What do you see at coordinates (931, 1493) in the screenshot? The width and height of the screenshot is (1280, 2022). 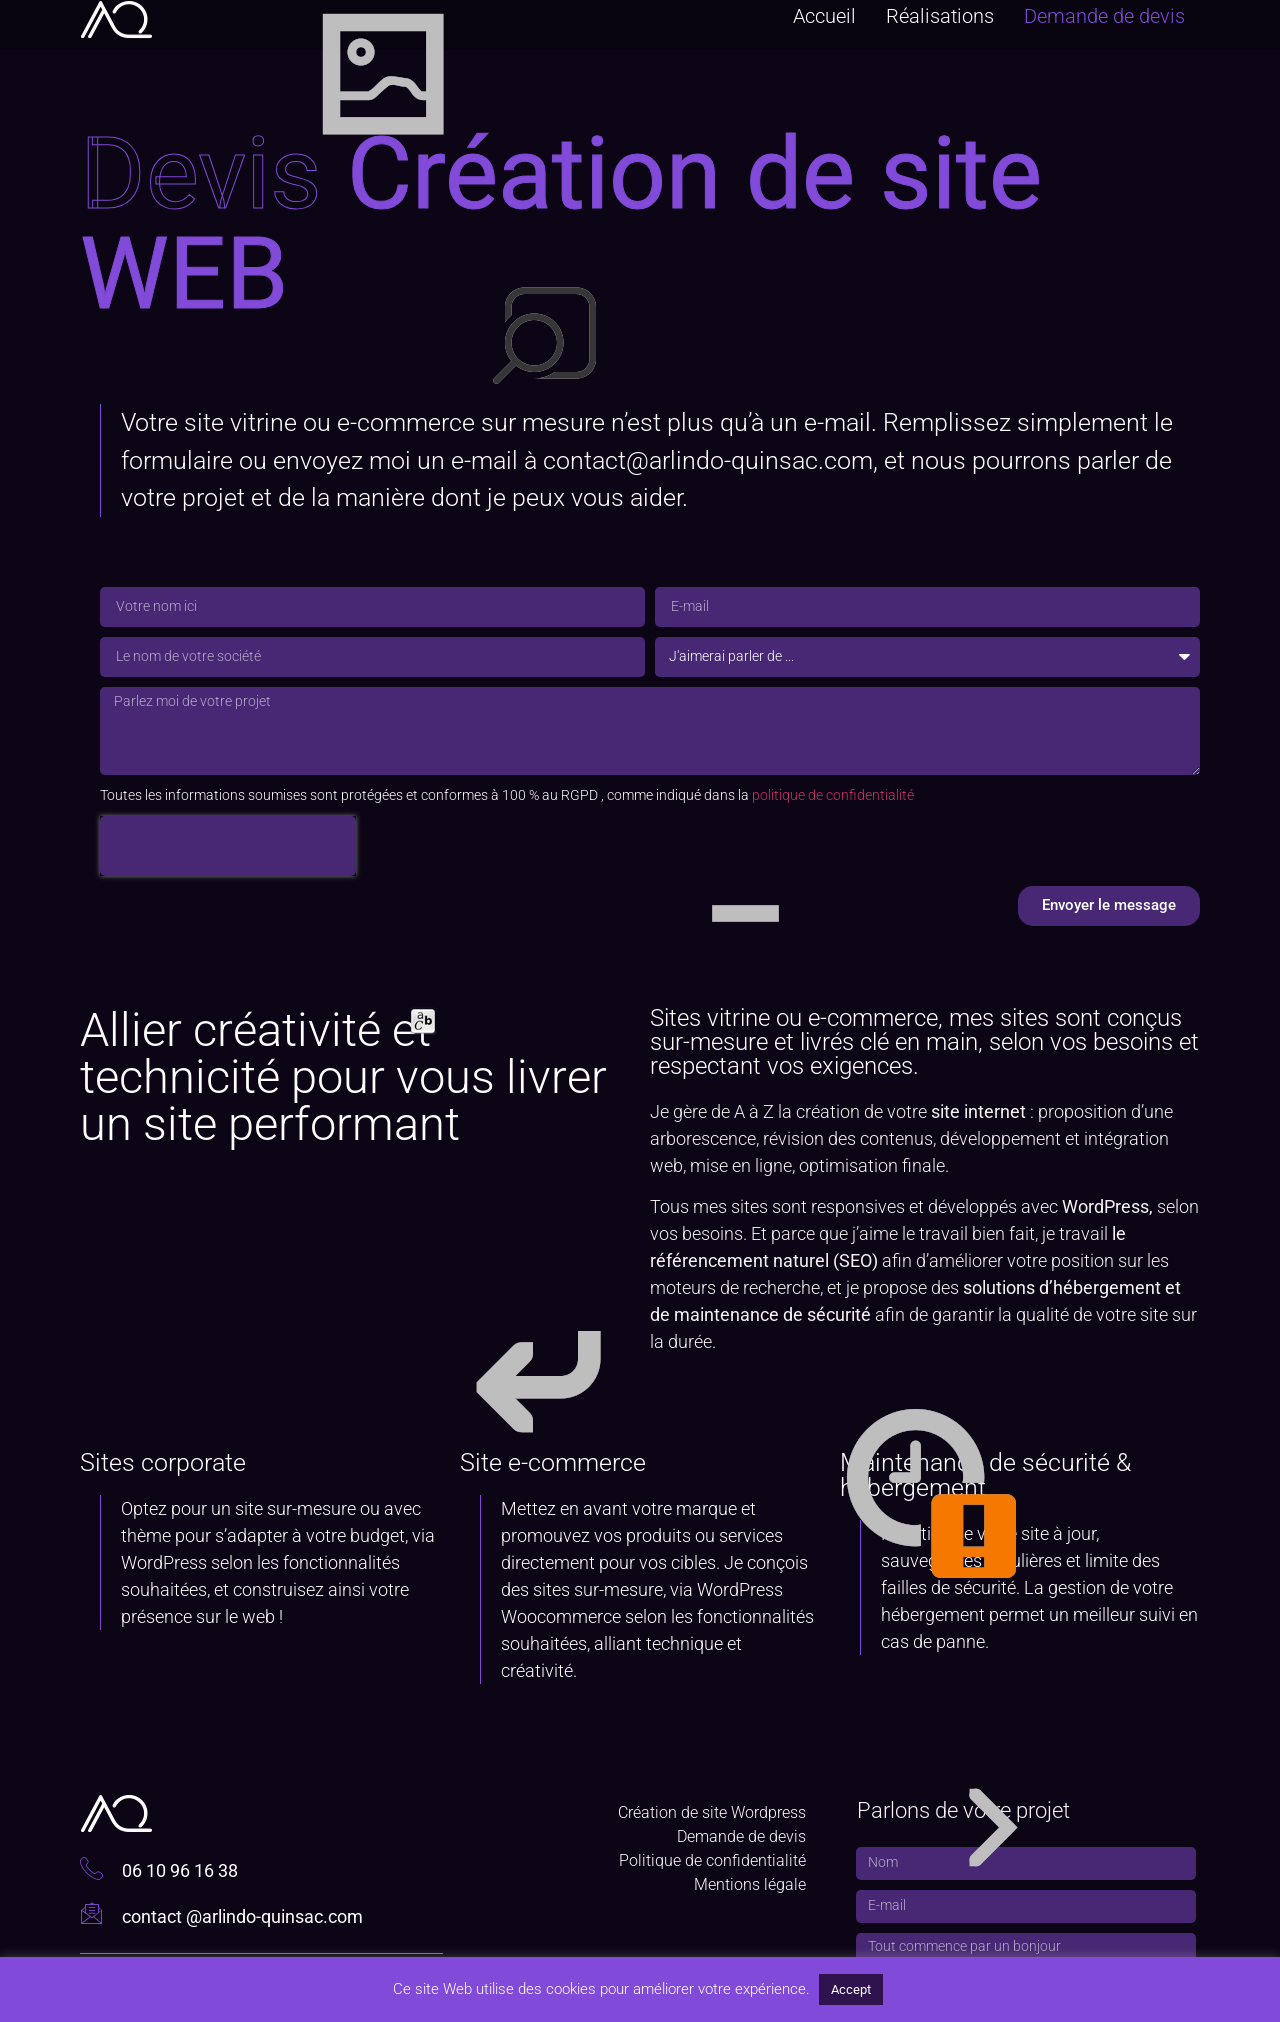 I see `indicates an upcoming appointment or event` at bounding box center [931, 1493].